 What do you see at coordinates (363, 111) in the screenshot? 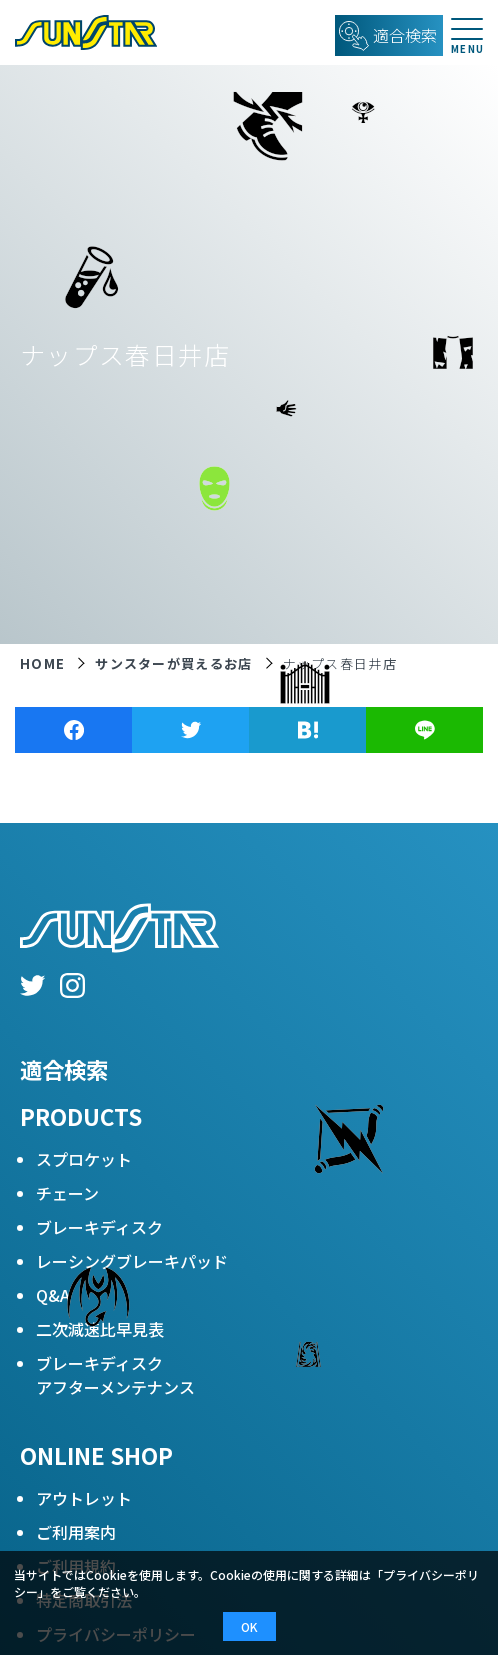
I see `view templar or crusader faction details` at bounding box center [363, 111].